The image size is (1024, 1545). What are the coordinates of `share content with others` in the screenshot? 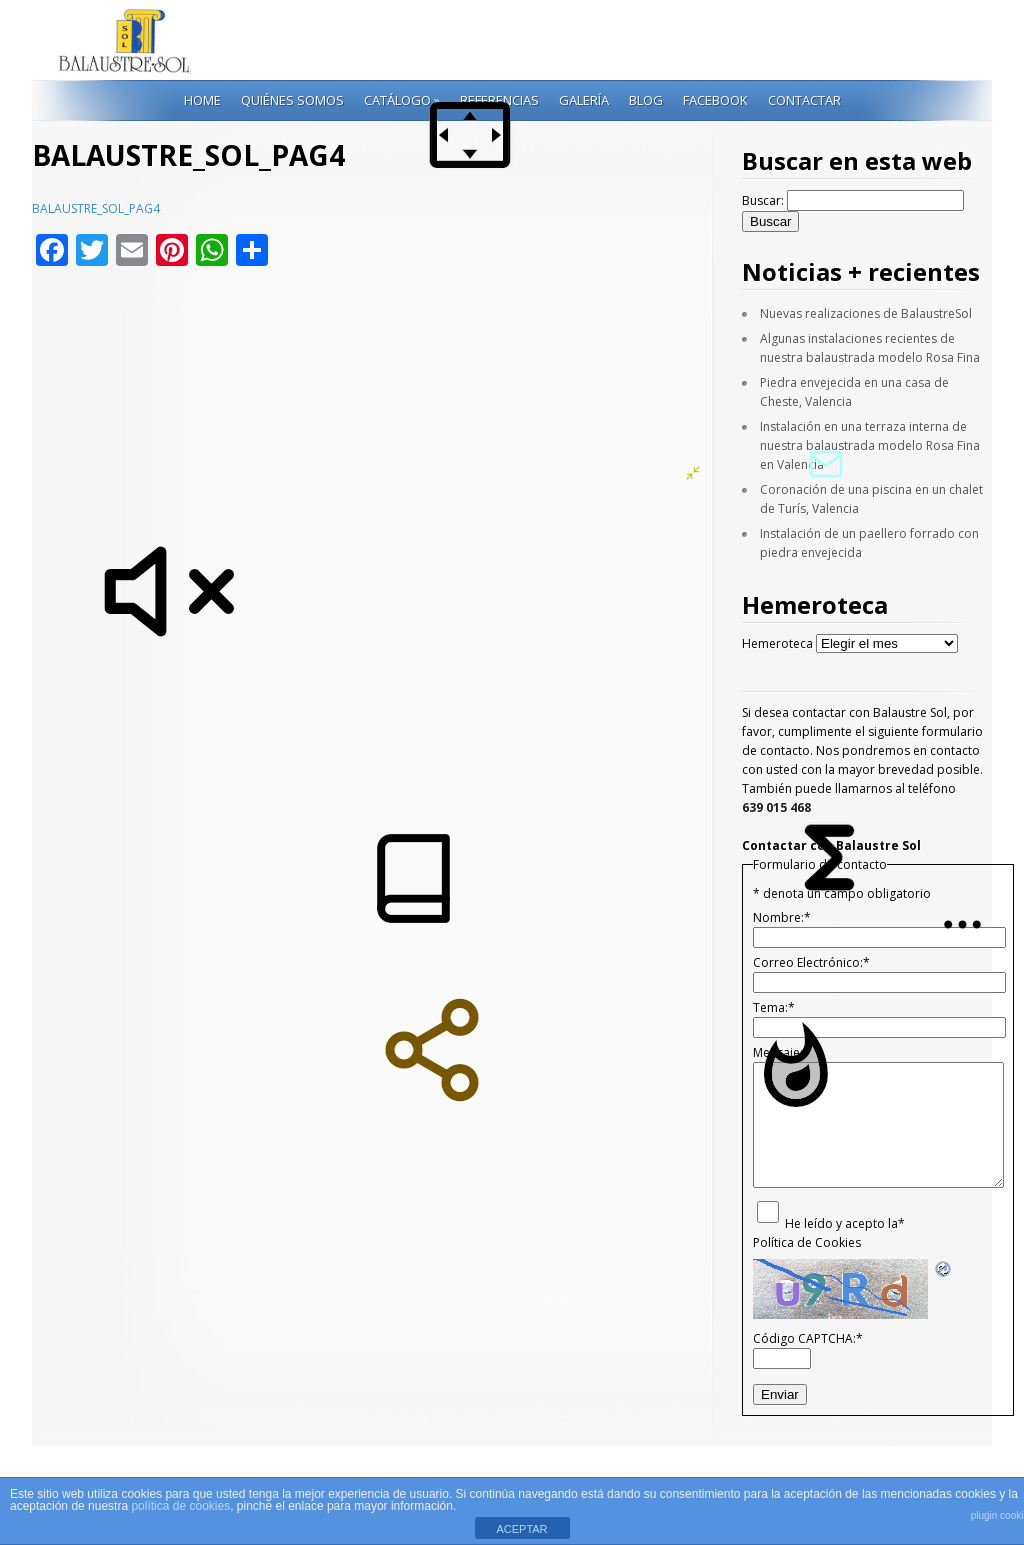 It's located at (432, 1050).